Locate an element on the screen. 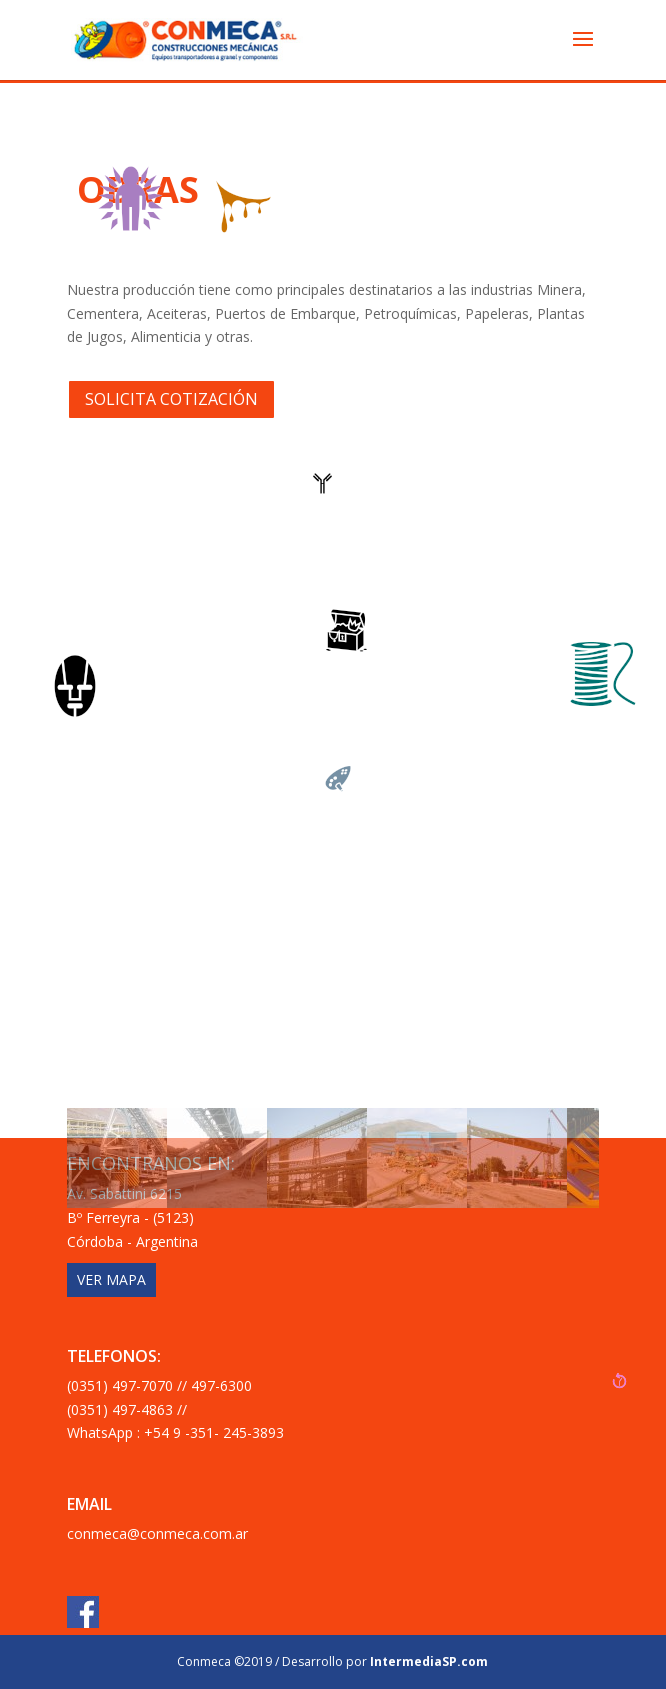  undo or revert to a previous state is located at coordinates (619, 1381).